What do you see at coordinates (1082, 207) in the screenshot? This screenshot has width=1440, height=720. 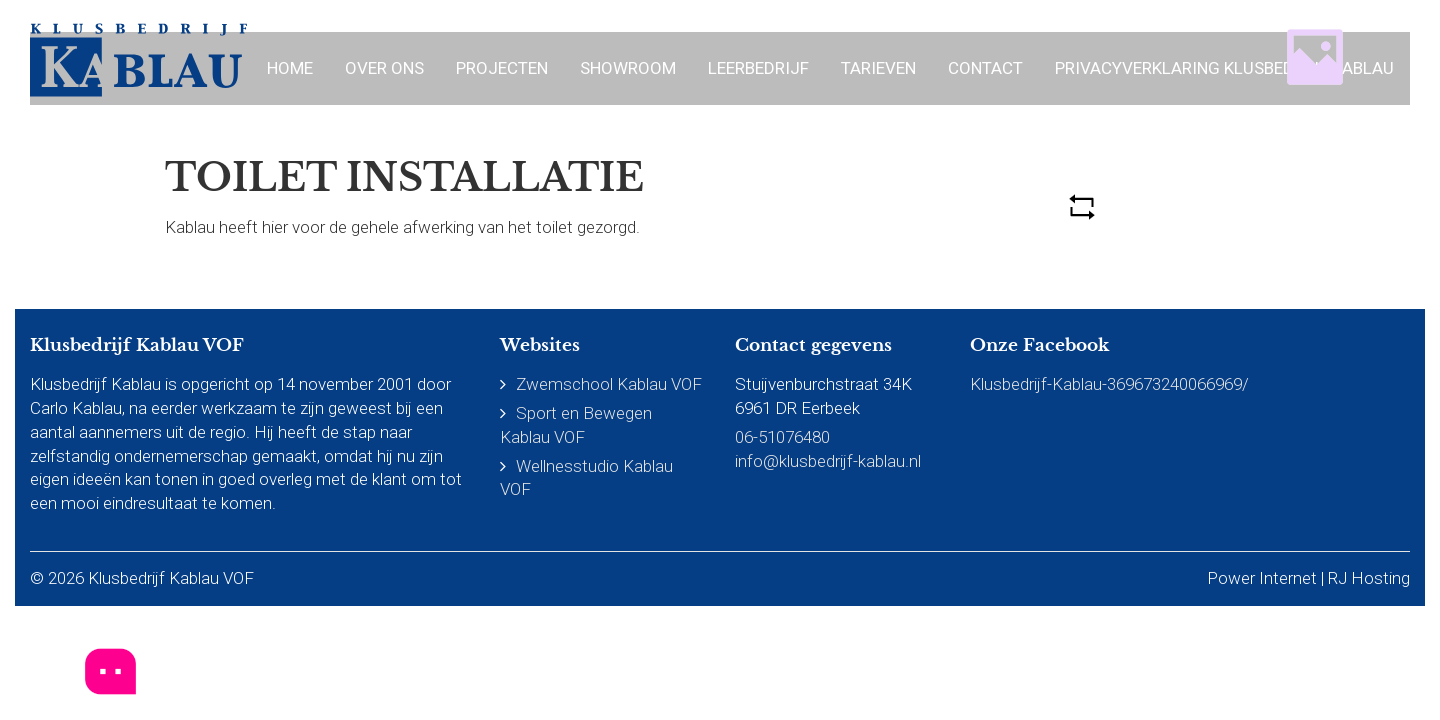 I see `enable repeat playback mode` at bounding box center [1082, 207].